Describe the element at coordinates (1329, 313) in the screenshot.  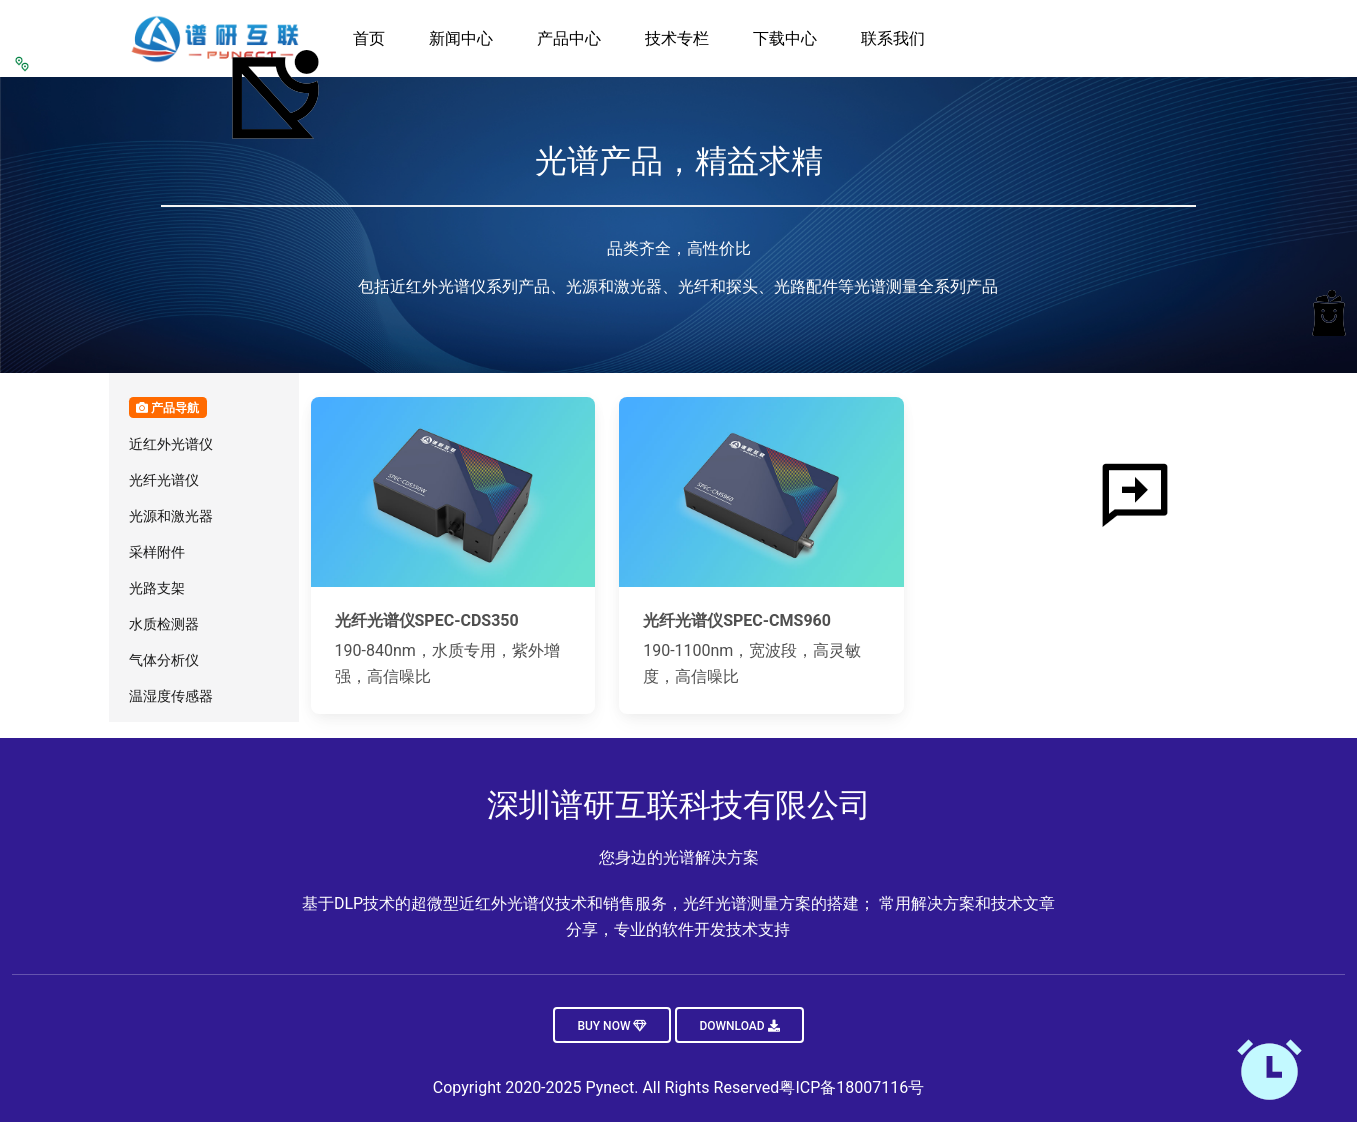
I see `open the Blibli shopping app` at that location.